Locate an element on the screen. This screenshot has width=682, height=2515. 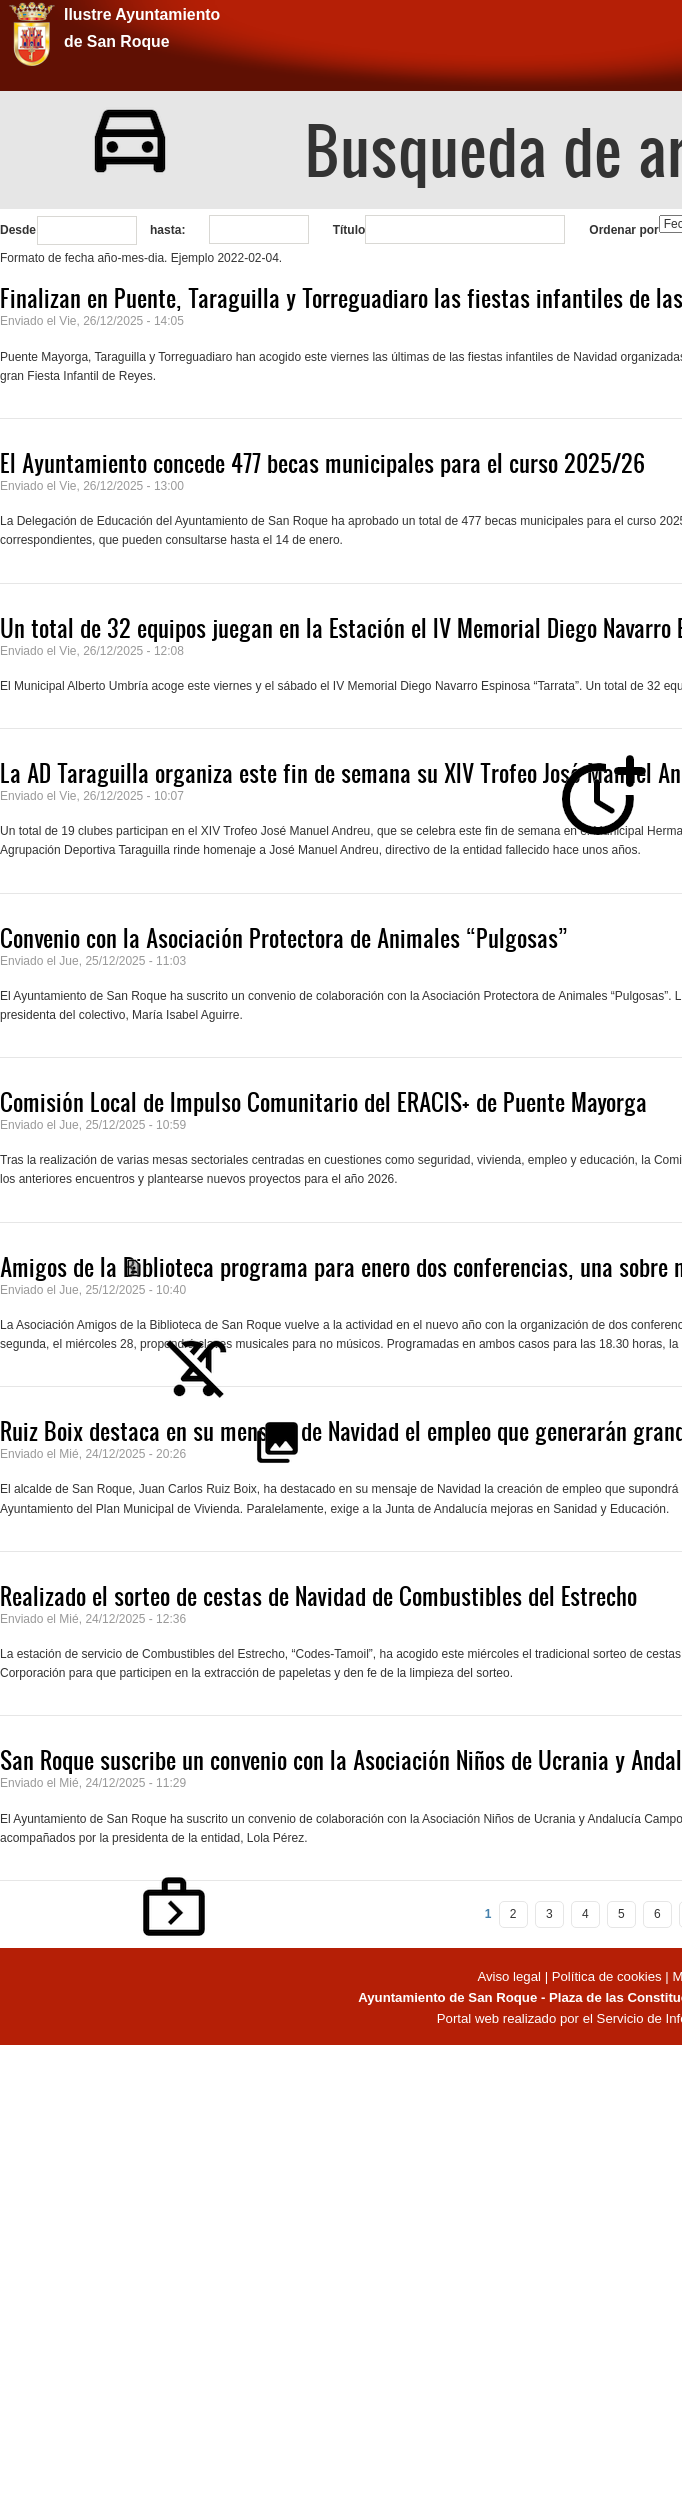
view contact details is located at coordinates (134, 1268).